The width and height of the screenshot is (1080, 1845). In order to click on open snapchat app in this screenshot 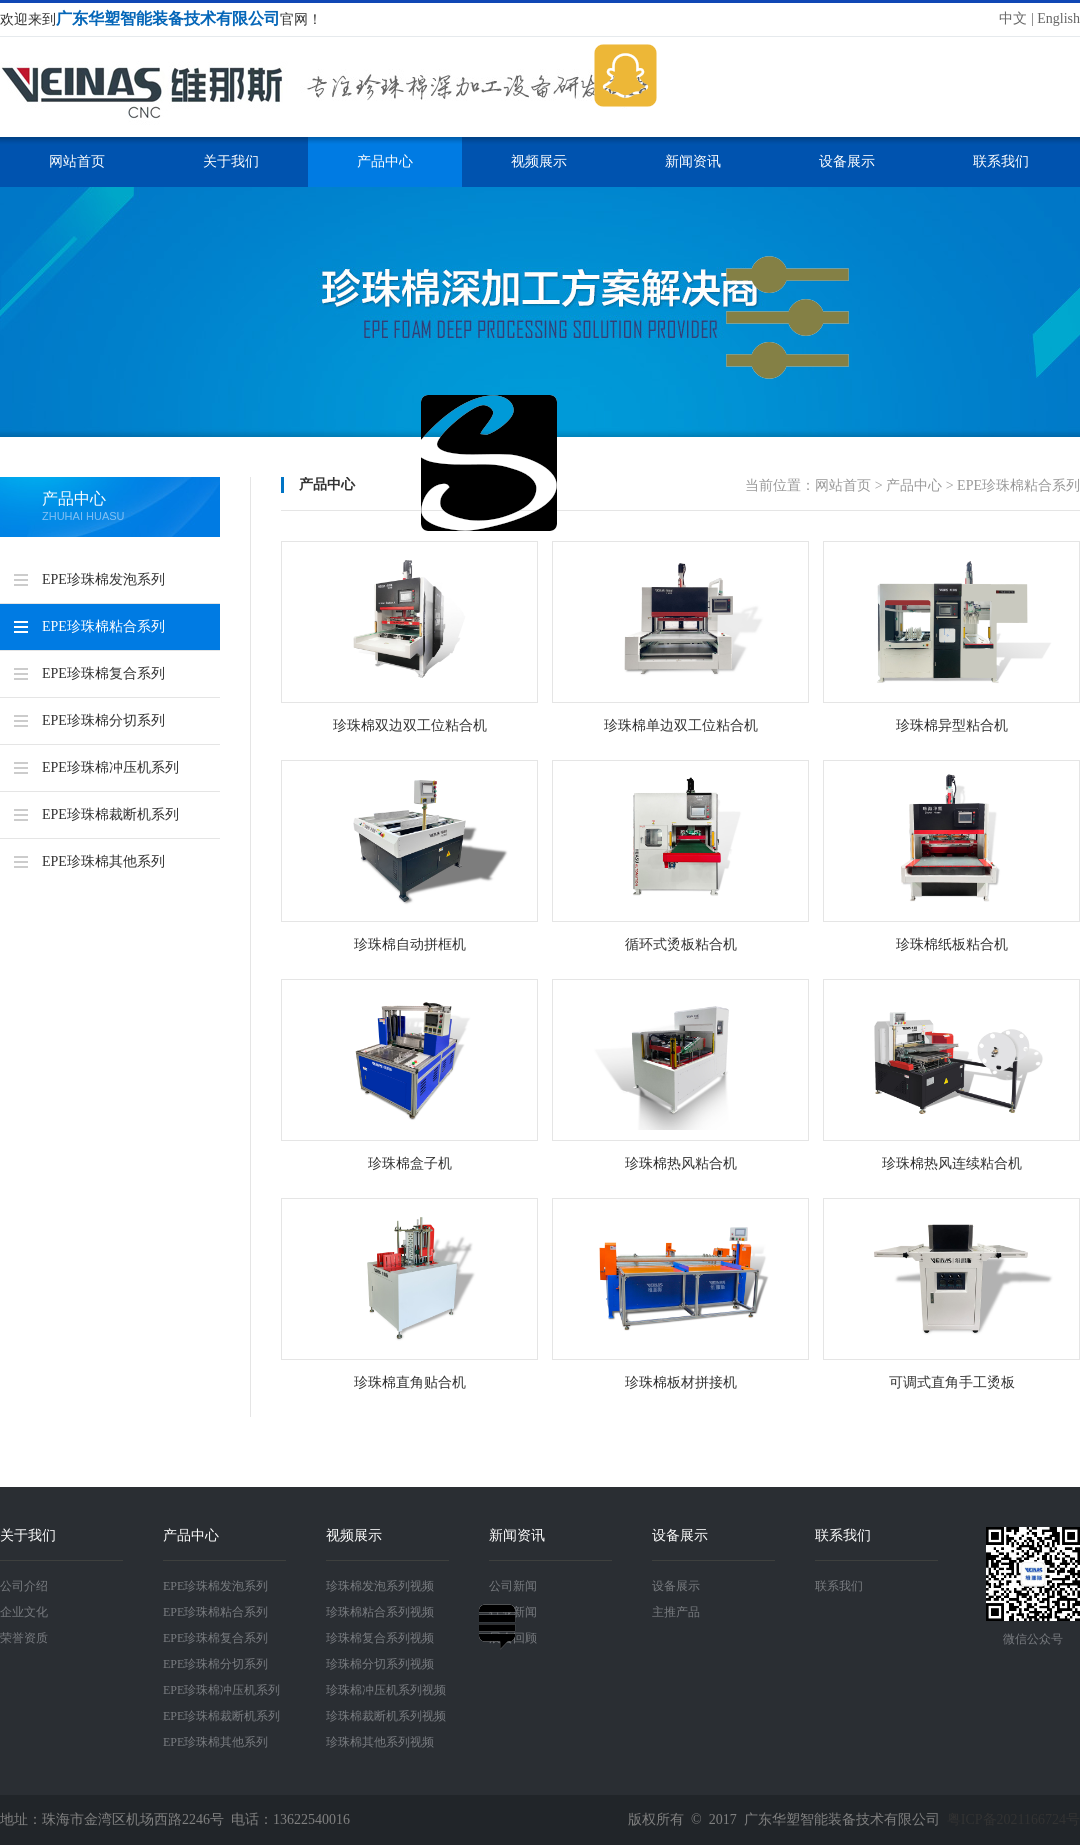, I will do `click(625, 75)`.